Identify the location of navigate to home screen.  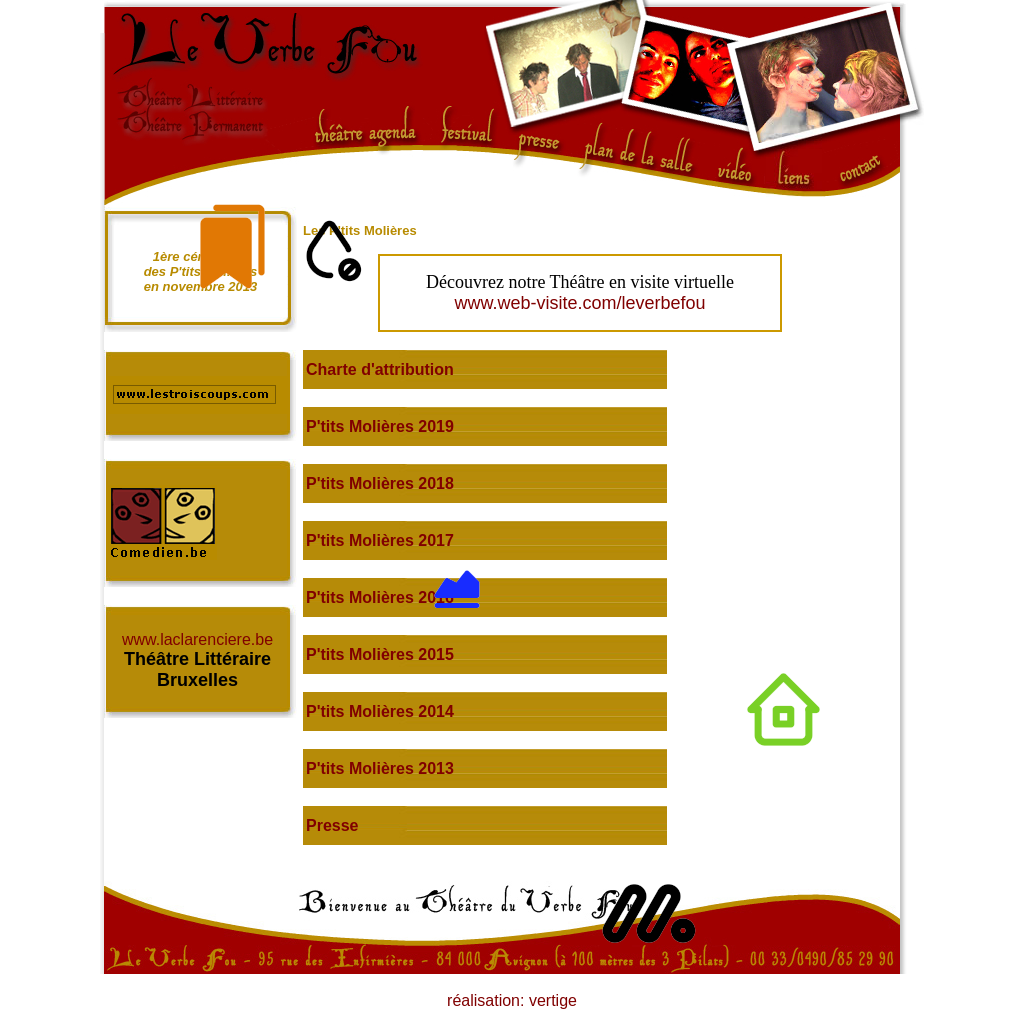
(783, 709).